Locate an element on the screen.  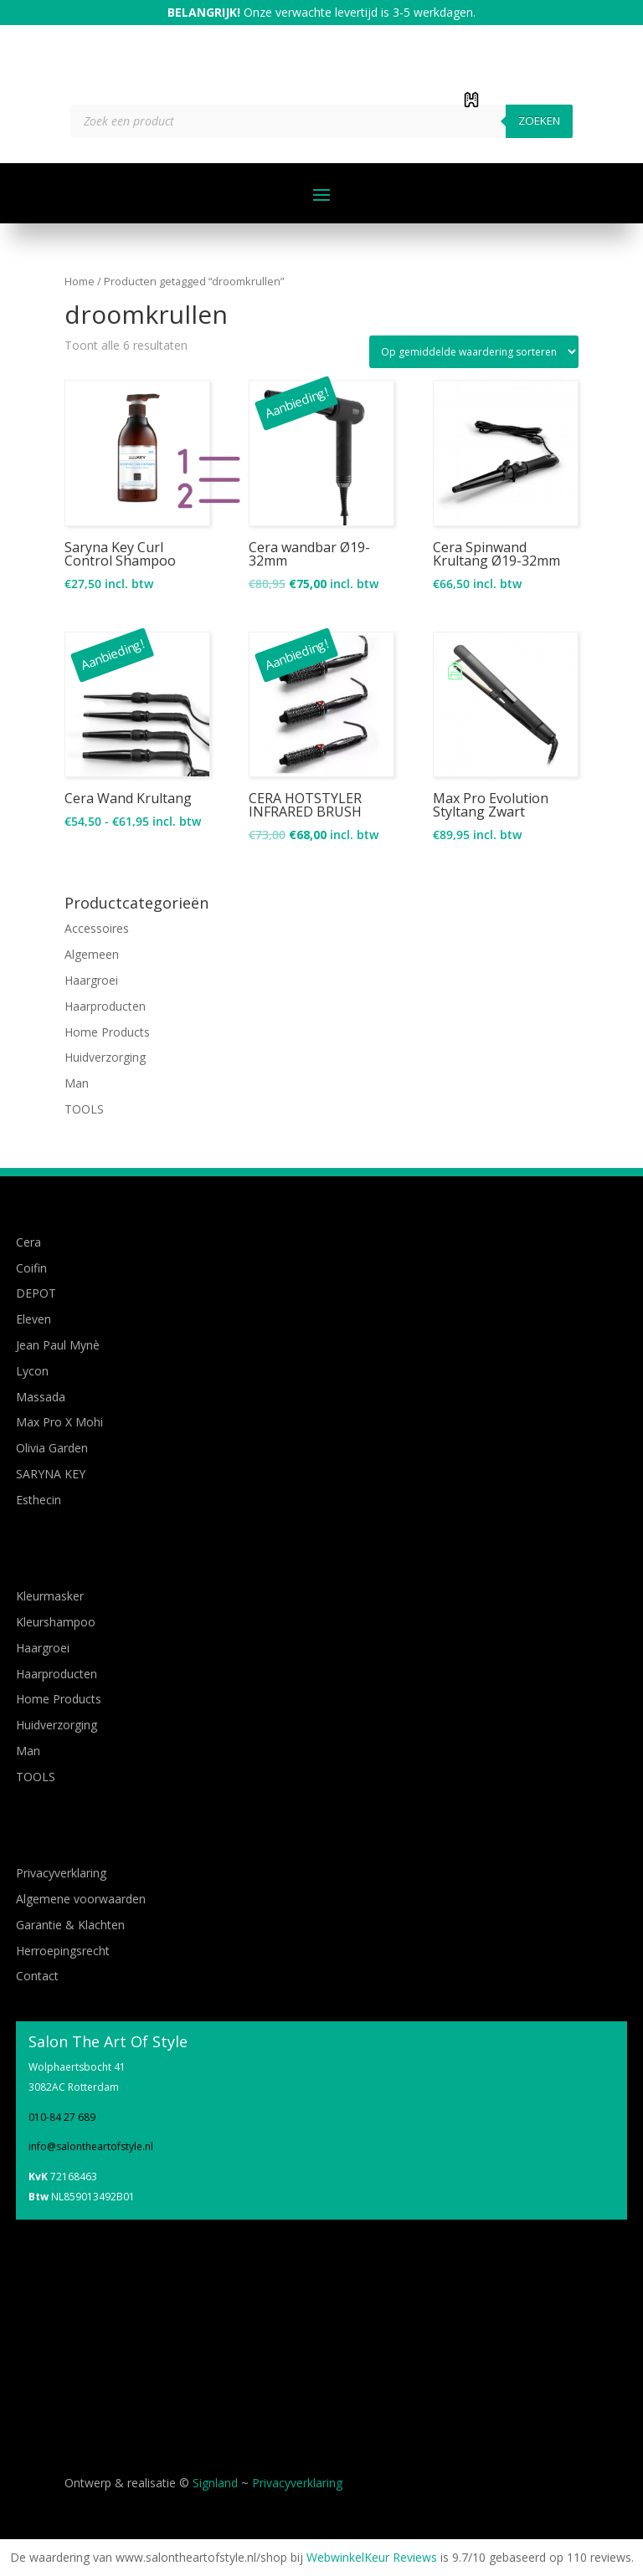
create a numbered list is located at coordinates (208, 479).